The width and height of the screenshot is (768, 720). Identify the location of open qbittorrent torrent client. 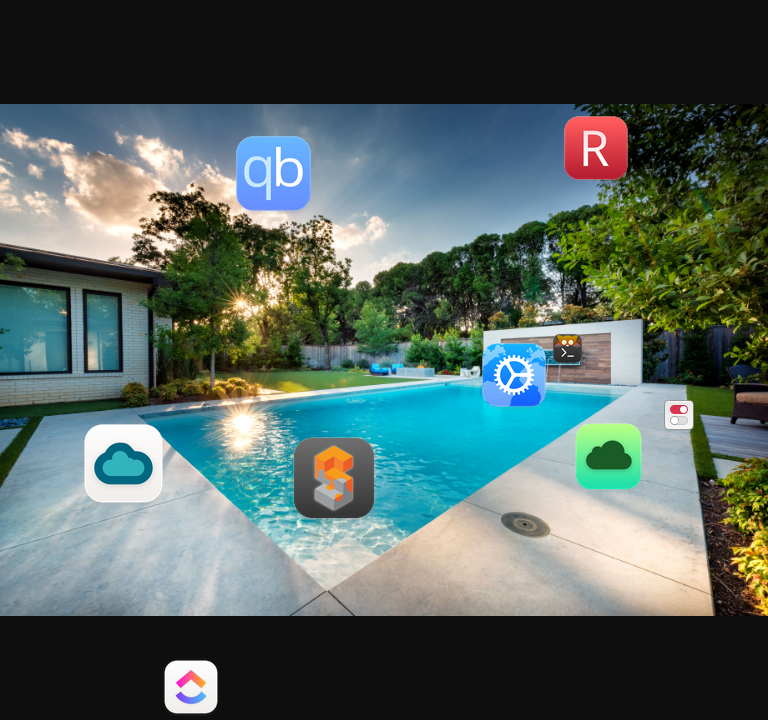
(273, 173).